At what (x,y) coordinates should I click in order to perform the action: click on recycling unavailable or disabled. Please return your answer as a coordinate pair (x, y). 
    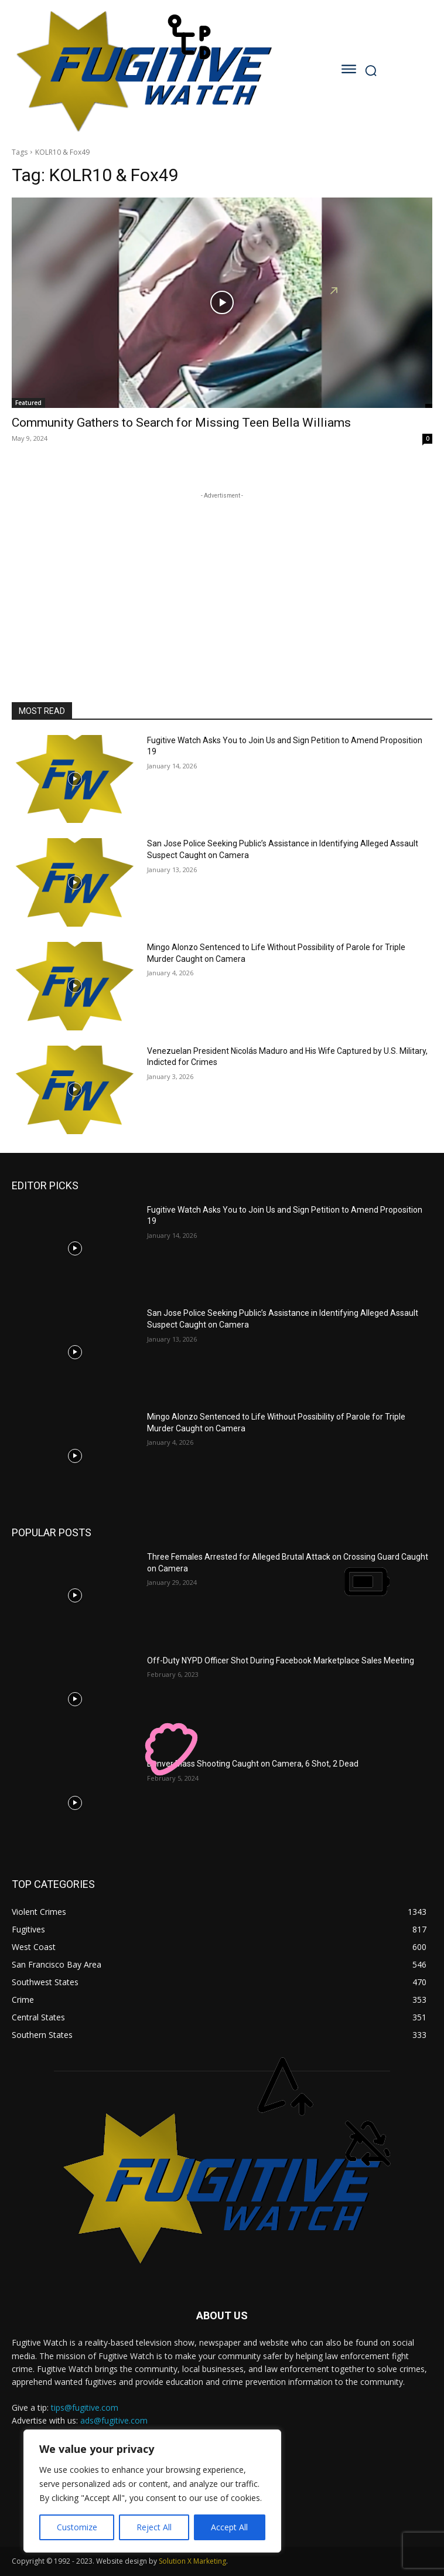
    Looking at the image, I should click on (368, 2143).